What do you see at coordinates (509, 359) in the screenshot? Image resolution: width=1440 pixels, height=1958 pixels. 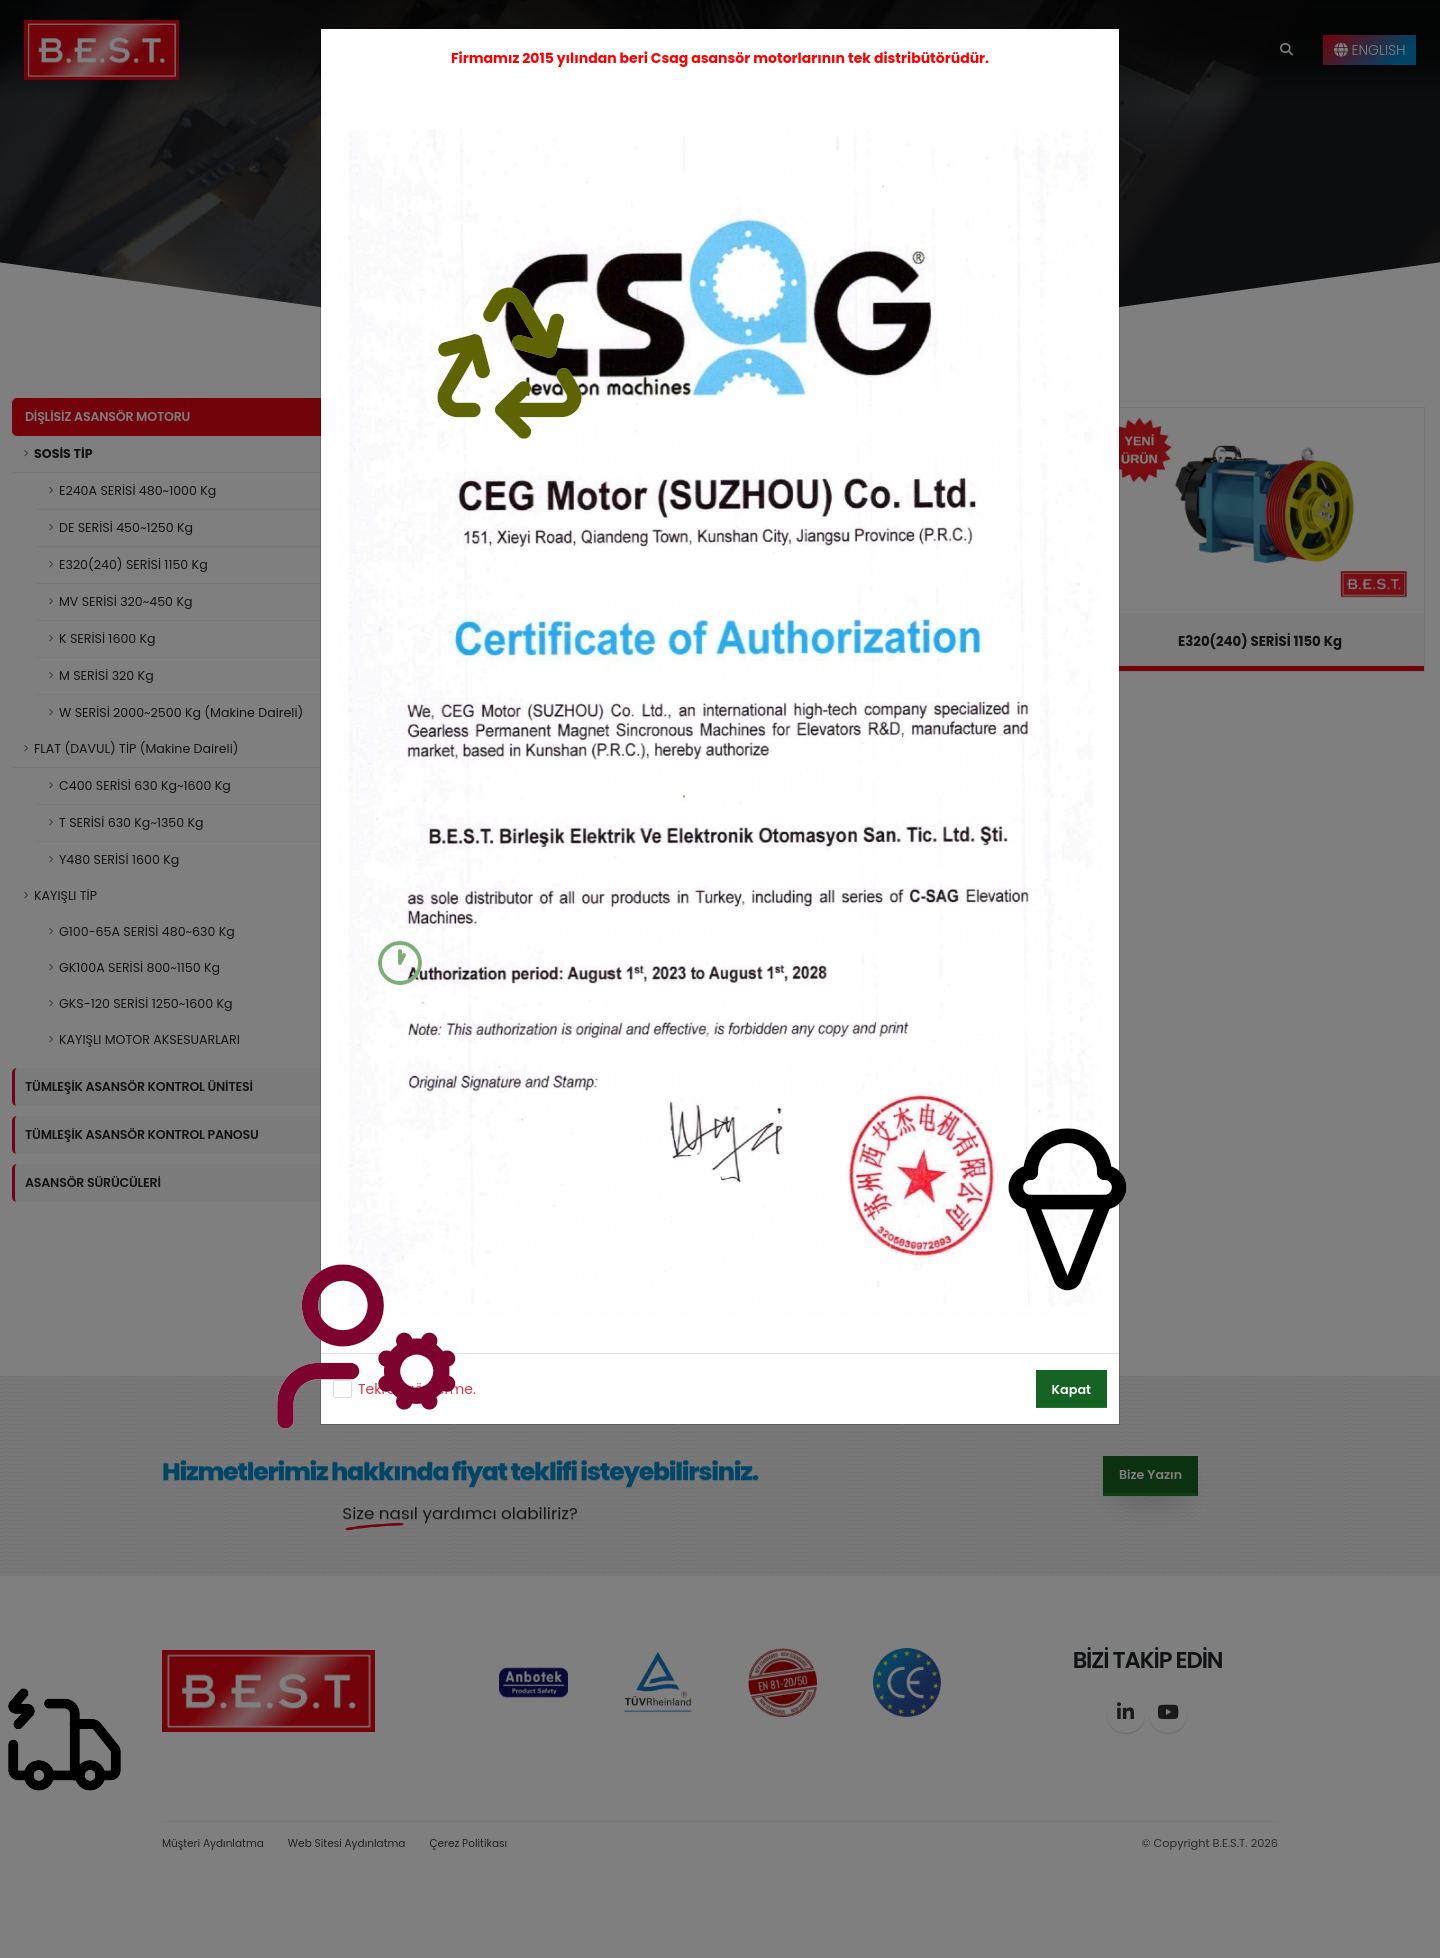 I see `indicates recyclable or eco-friendly content` at bounding box center [509, 359].